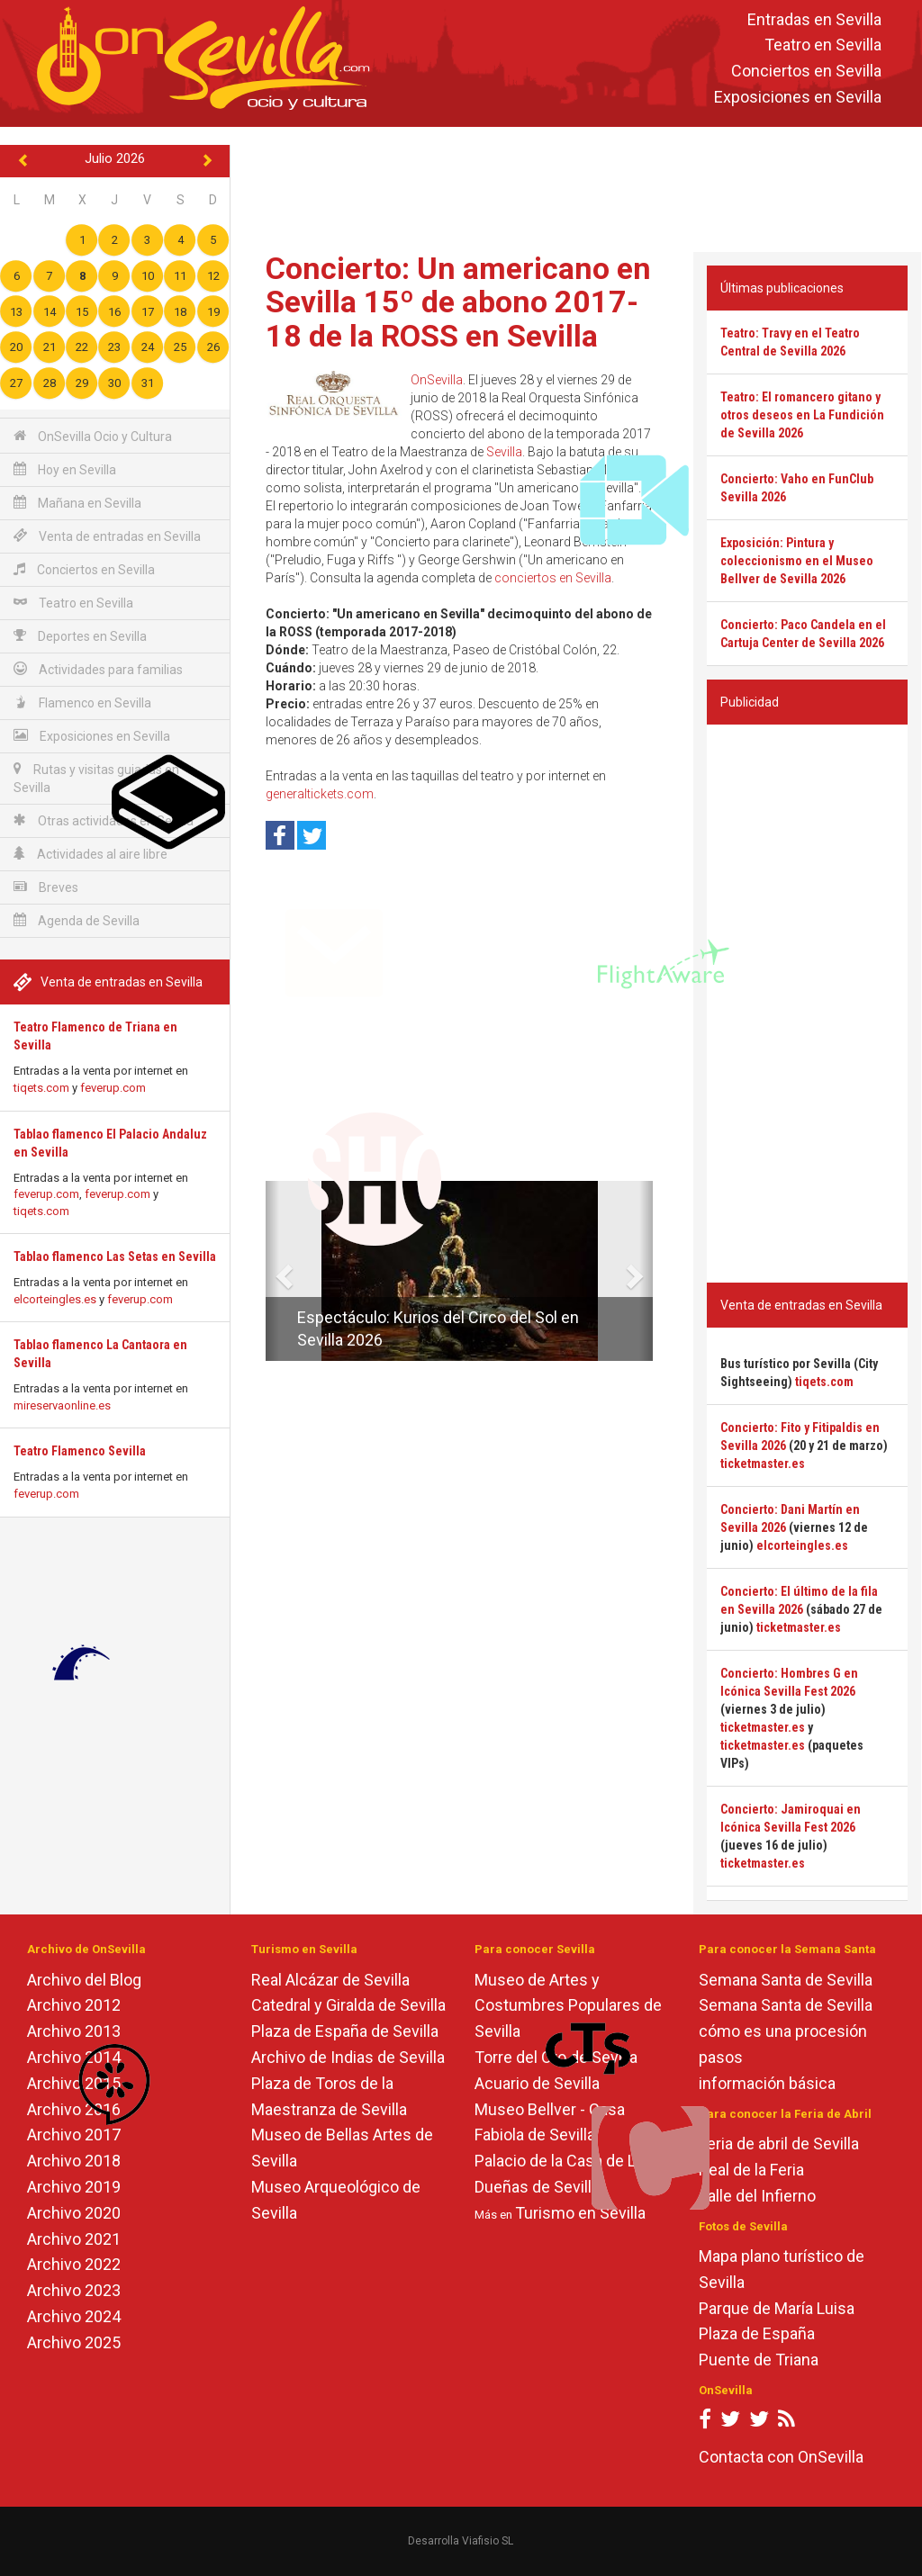  Describe the element at coordinates (634, 500) in the screenshot. I see `join a Google Meet video call` at that location.